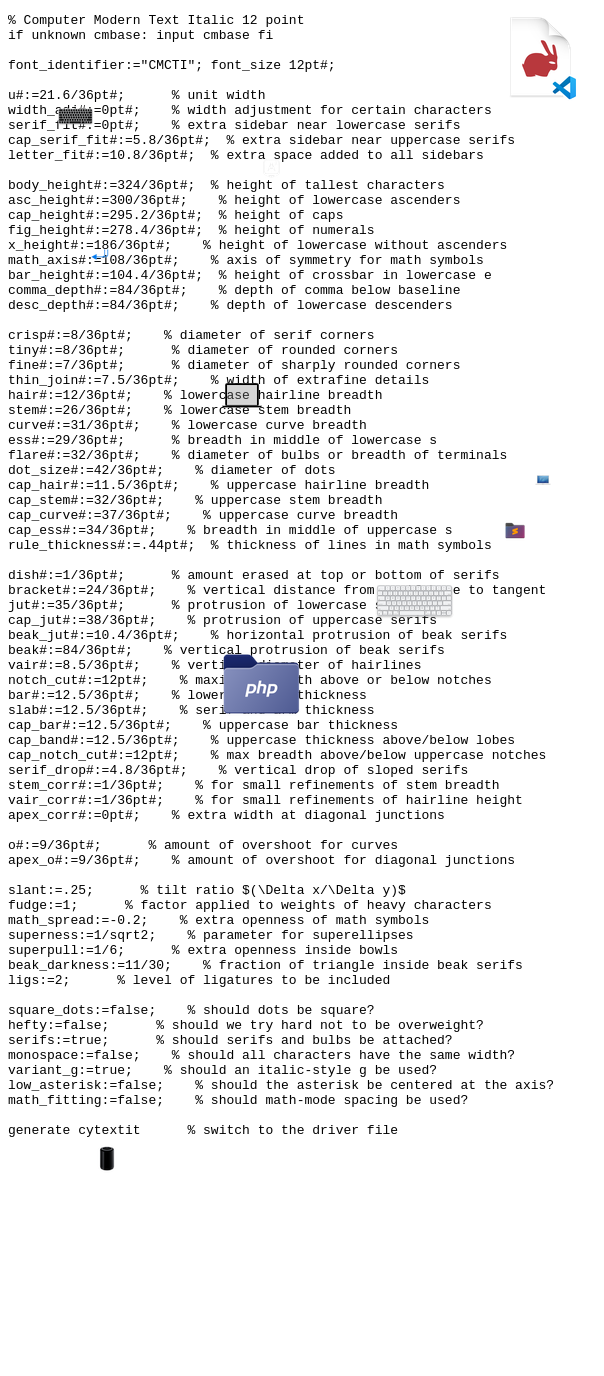 The image size is (604, 1376). Describe the element at coordinates (99, 254) in the screenshot. I see `reply to all recipients of an email` at that location.